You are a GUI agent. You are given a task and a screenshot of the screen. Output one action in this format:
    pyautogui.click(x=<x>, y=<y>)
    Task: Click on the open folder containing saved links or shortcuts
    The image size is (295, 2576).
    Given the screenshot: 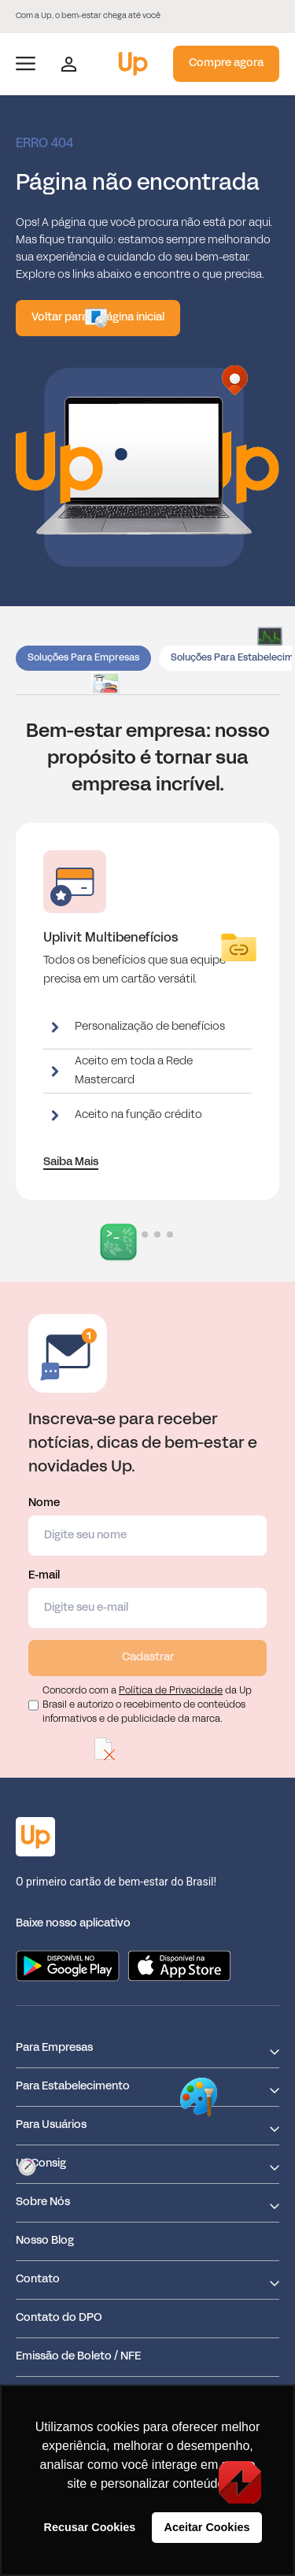 What is the action you would take?
    pyautogui.click(x=238, y=948)
    